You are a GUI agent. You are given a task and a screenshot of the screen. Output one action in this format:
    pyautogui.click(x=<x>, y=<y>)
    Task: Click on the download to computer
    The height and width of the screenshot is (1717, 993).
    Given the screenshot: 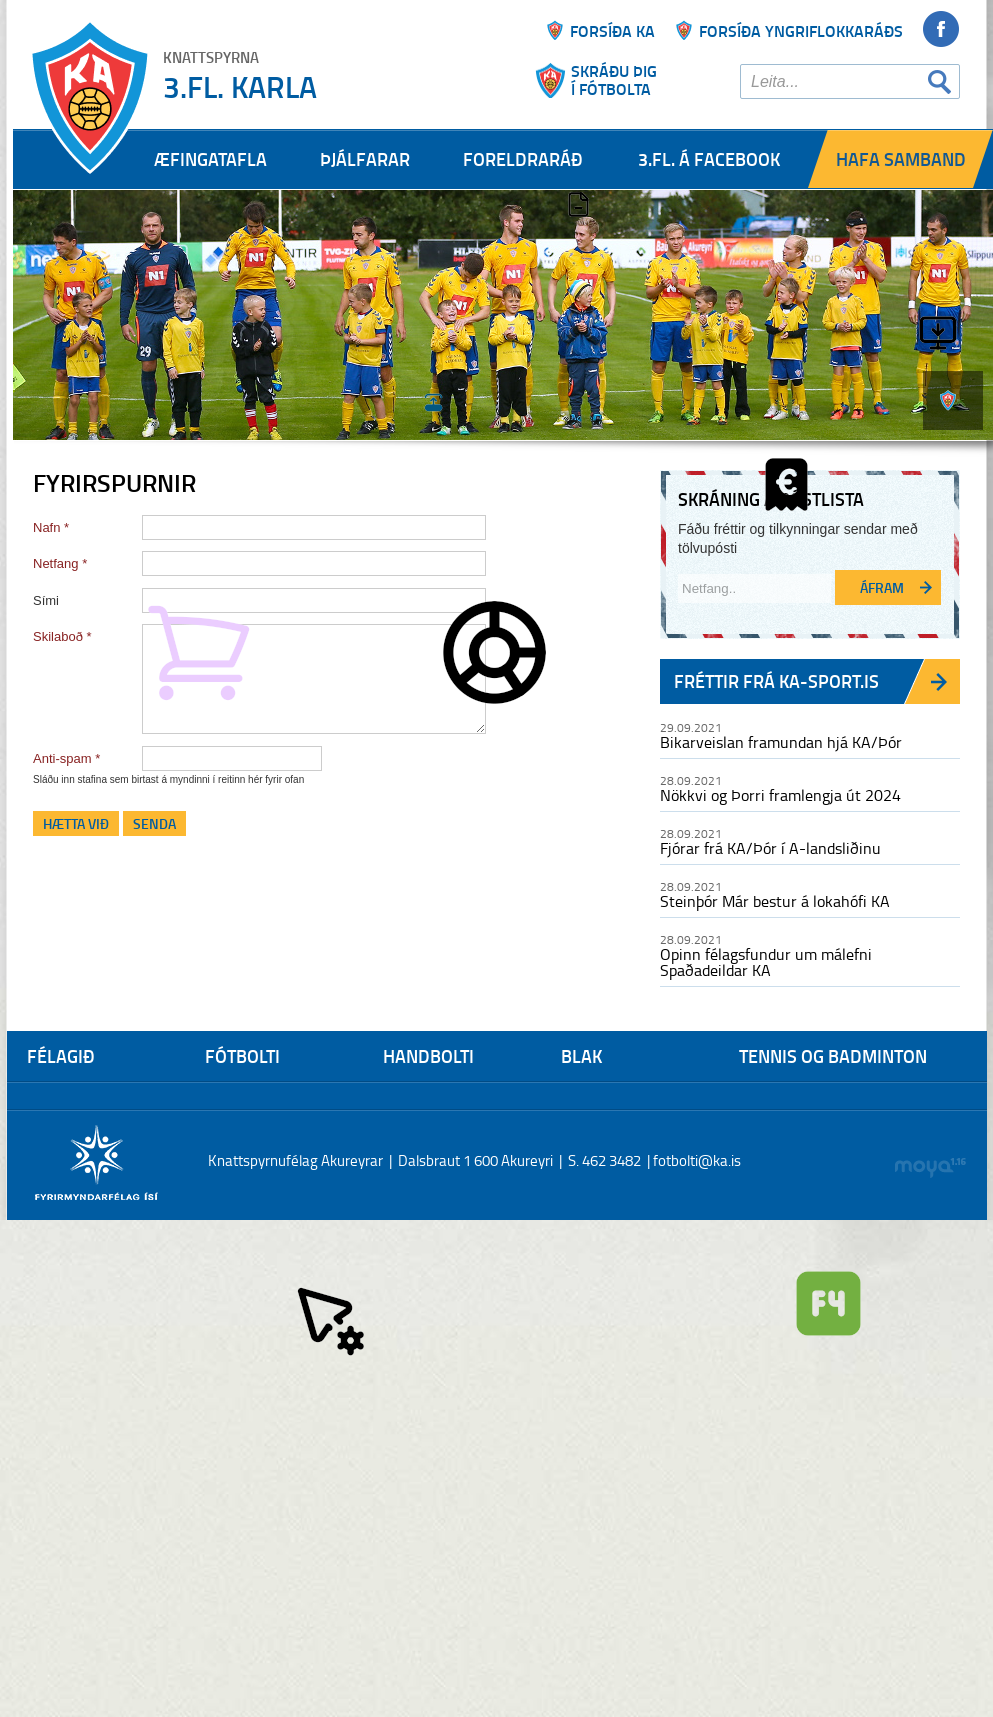 What is the action you would take?
    pyautogui.click(x=938, y=333)
    